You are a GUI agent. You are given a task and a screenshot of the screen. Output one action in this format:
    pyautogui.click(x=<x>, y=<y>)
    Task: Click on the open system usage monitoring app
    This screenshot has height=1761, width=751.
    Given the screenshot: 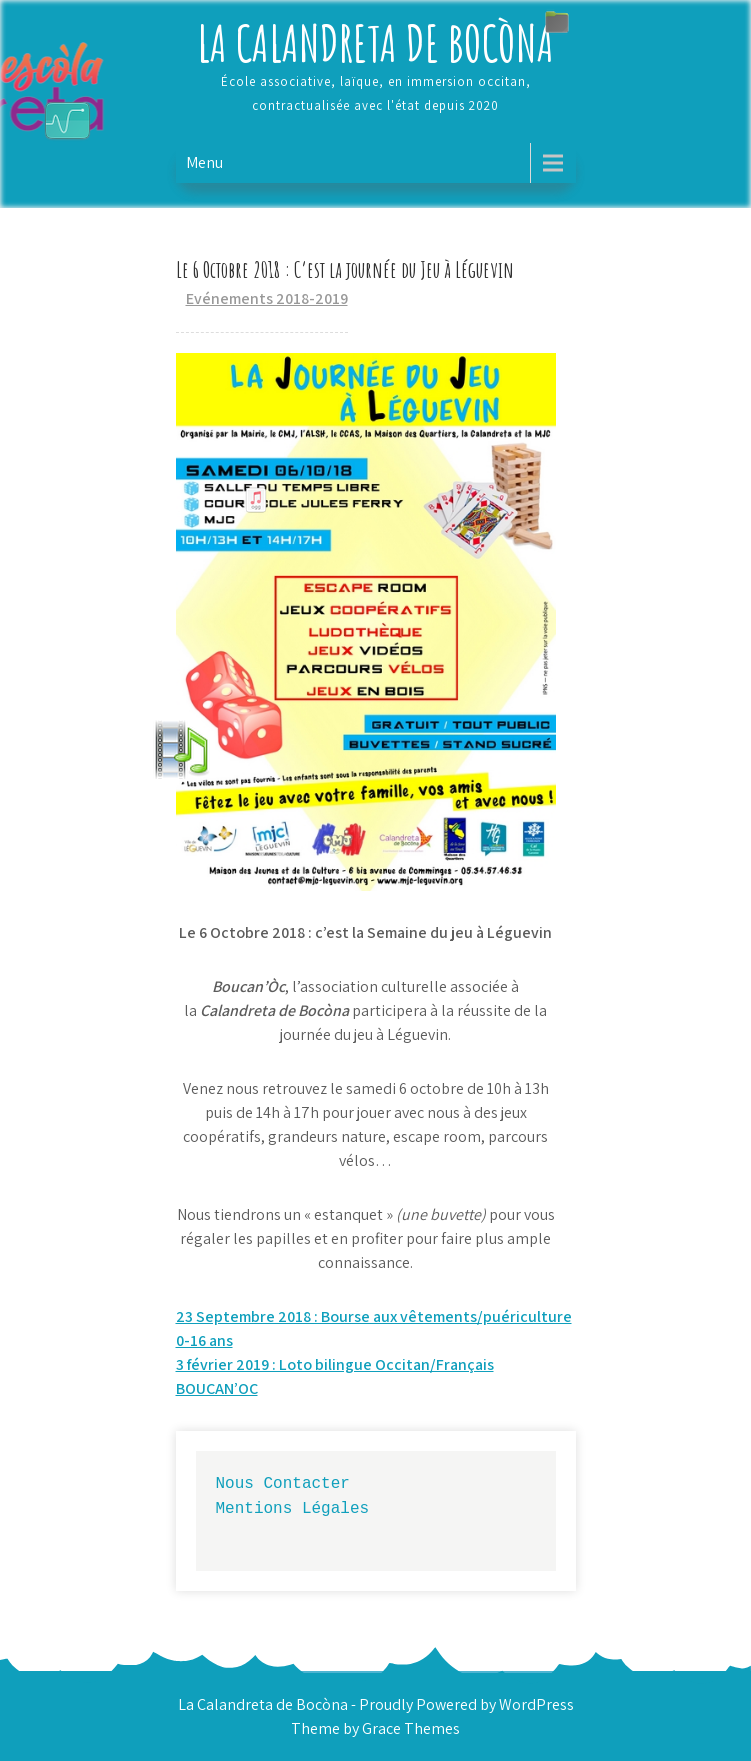 What is the action you would take?
    pyautogui.click(x=67, y=120)
    